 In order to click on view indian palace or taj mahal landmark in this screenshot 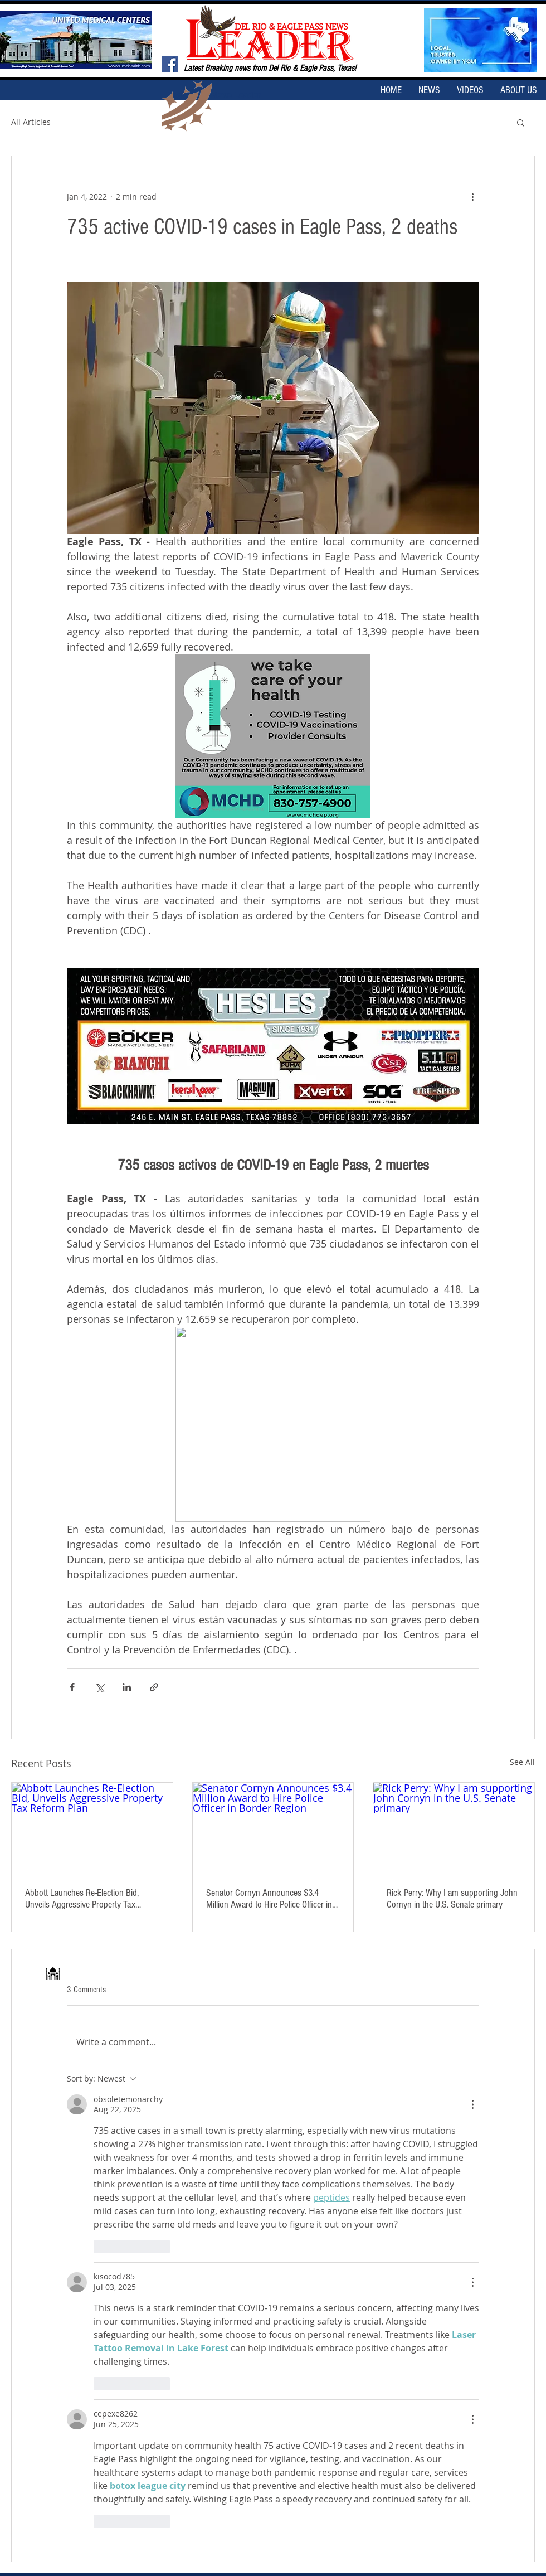, I will do `click(53, 1973)`.